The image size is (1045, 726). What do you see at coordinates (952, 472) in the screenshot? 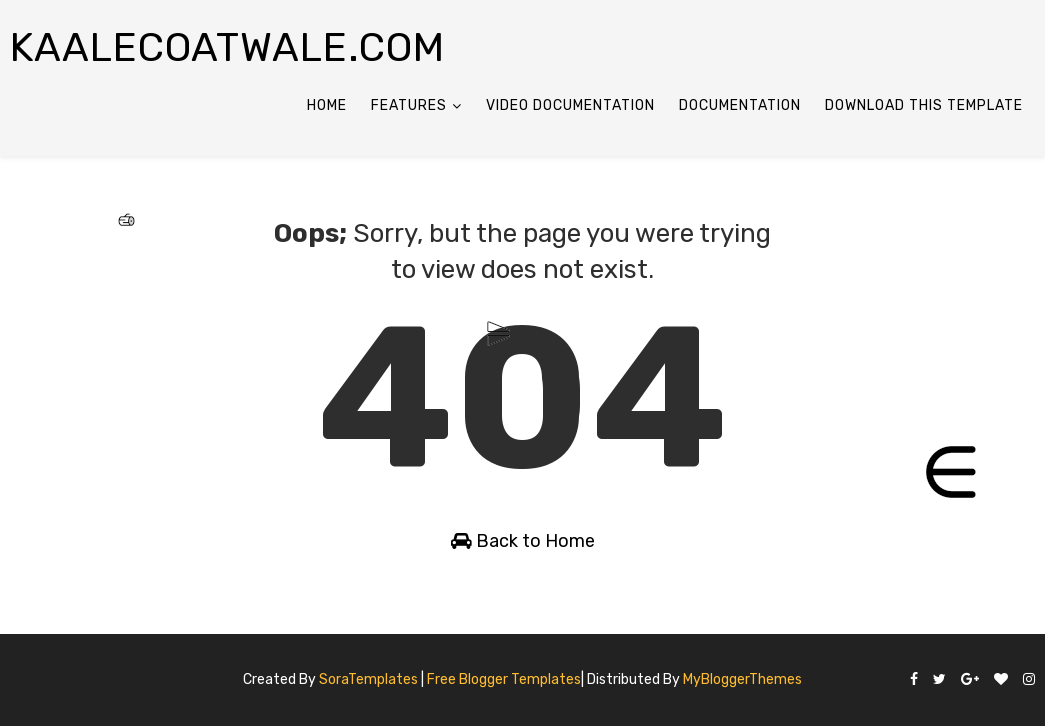
I see `indicates set membership in mathematical notation` at bounding box center [952, 472].